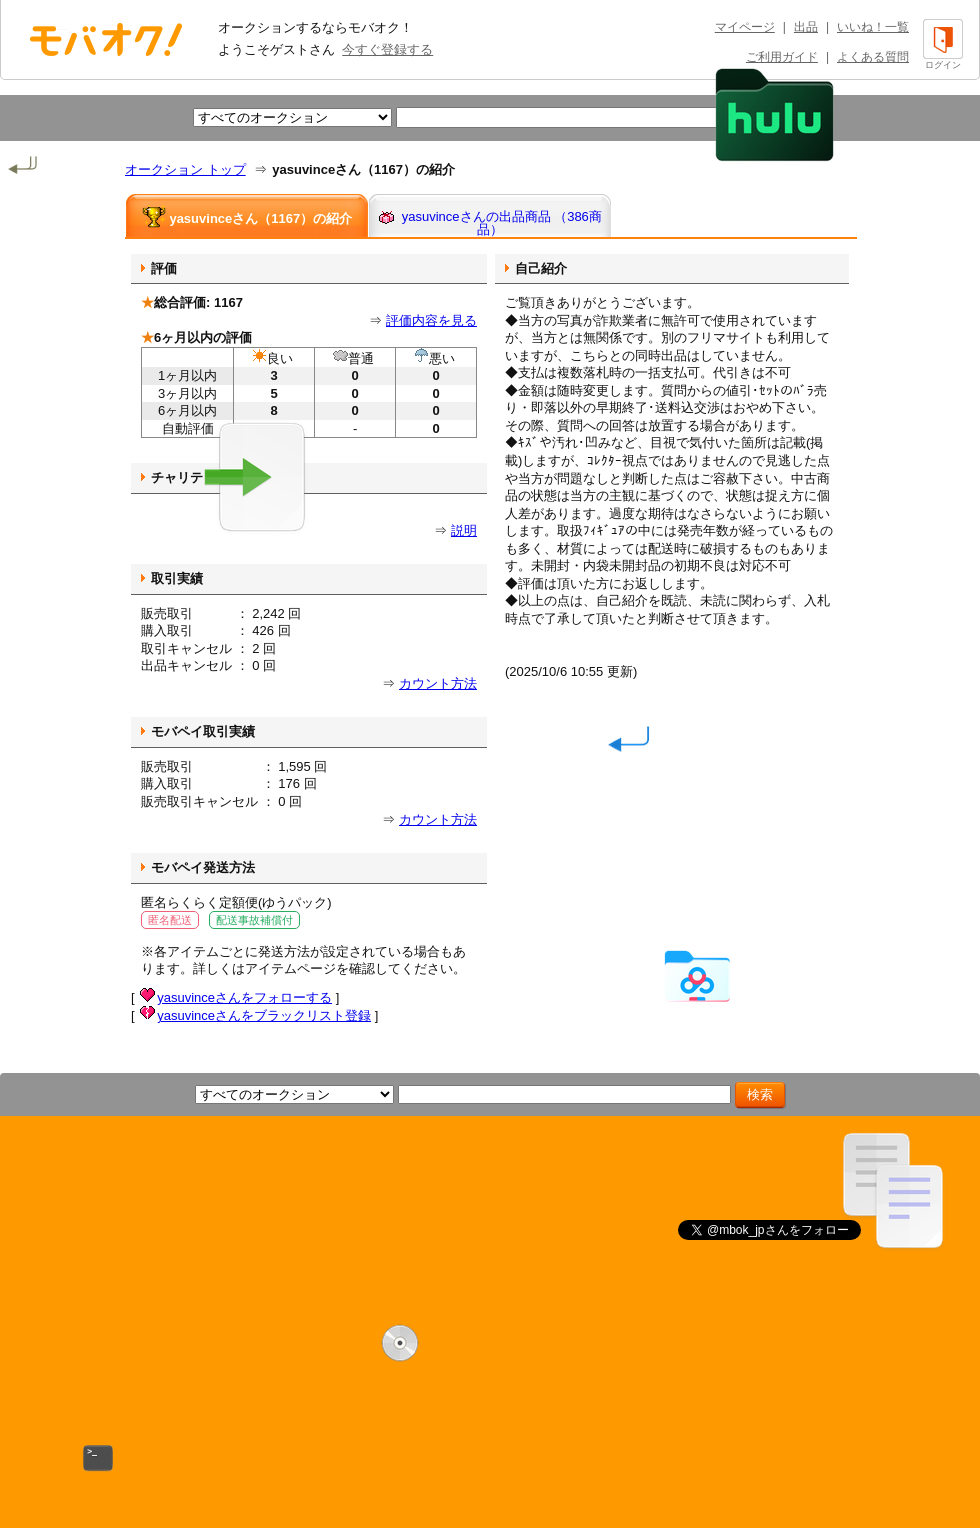 This screenshot has width=980, height=1535. Describe the element at coordinates (893, 1190) in the screenshot. I see `copy selected content to clipboard` at that location.